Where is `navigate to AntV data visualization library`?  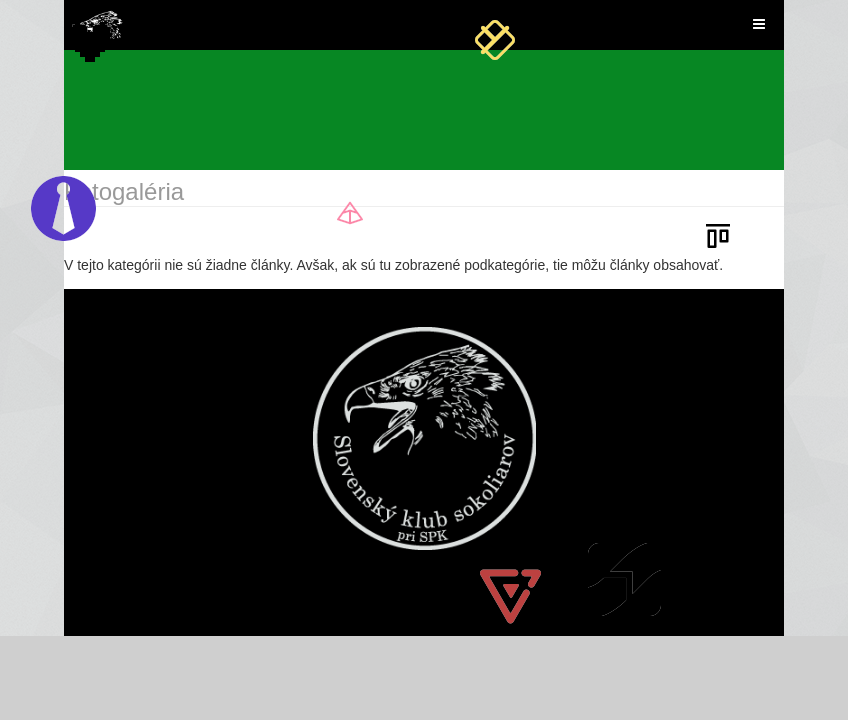 navigate to AntV data visualization library is located at coordinates (510, 596).